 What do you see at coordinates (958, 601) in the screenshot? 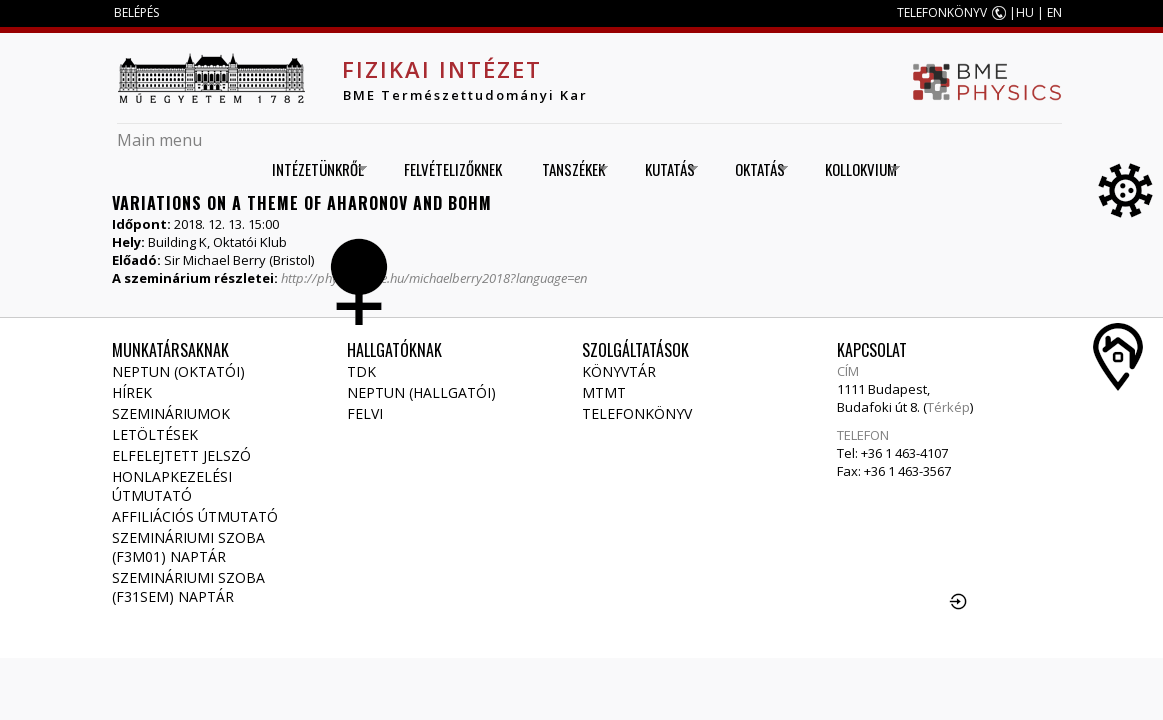
I see `log in to your account` at bounding box center [958, 601].